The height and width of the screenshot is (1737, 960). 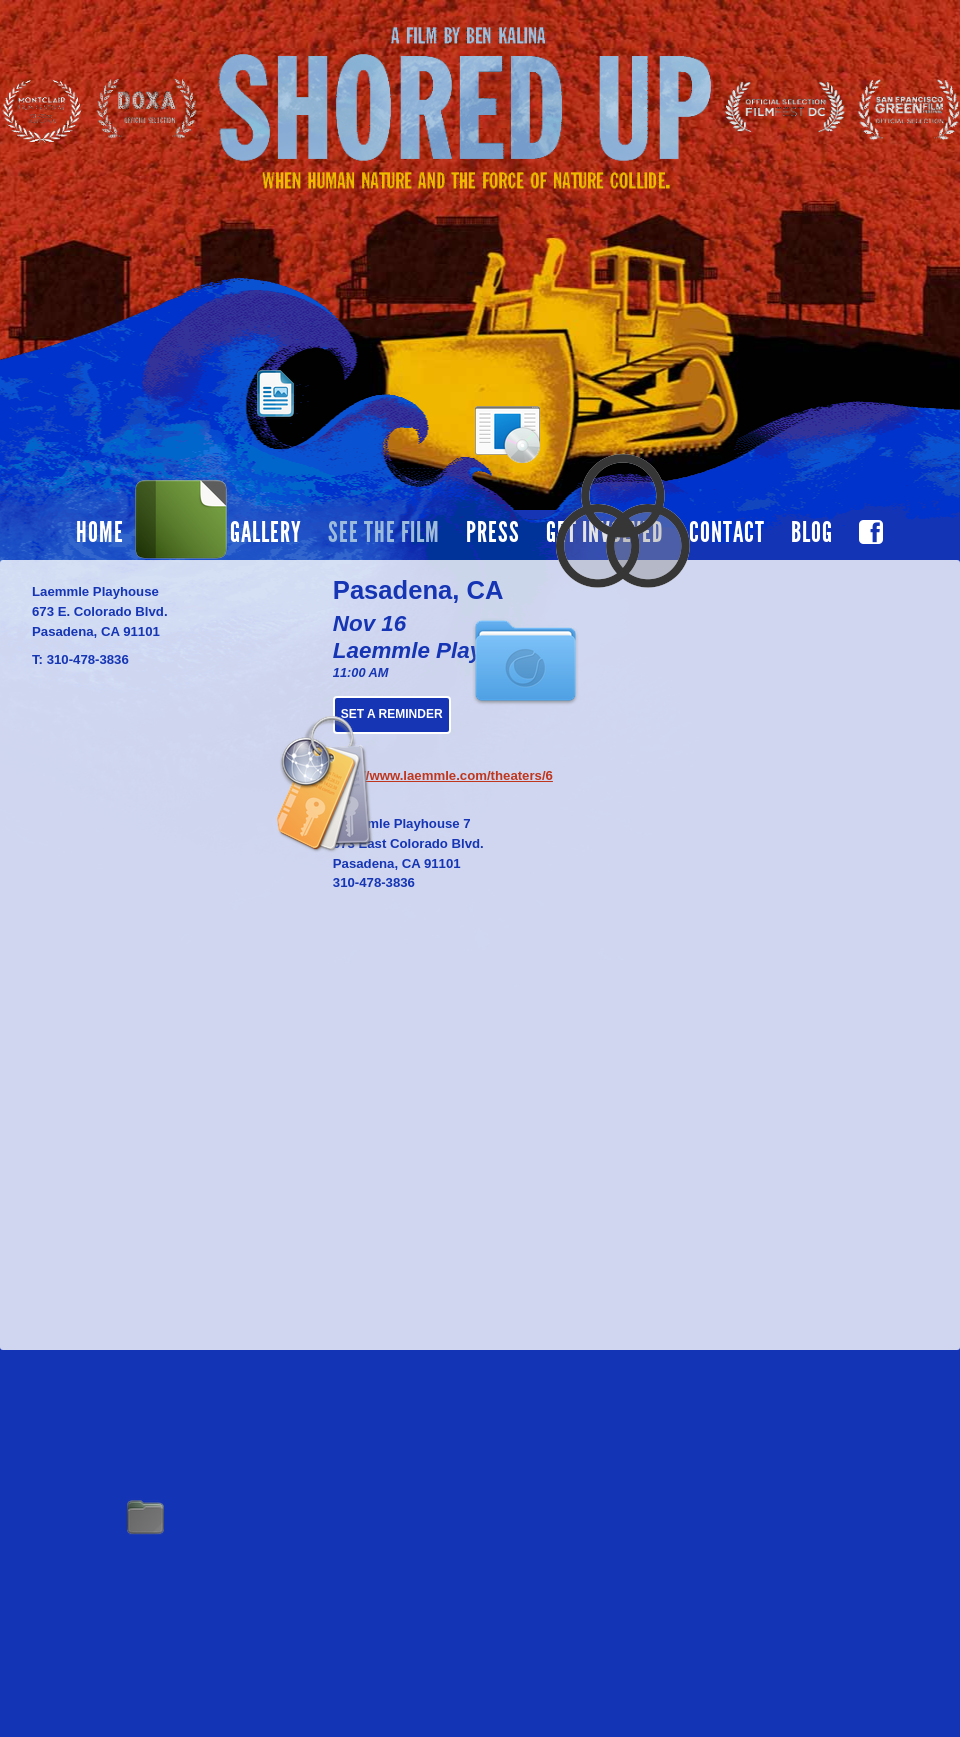 What do you see at coordinates (181, 516) in the screenshot?
I see `change desktop wallpaper settings` at bounding box center [181, 516].